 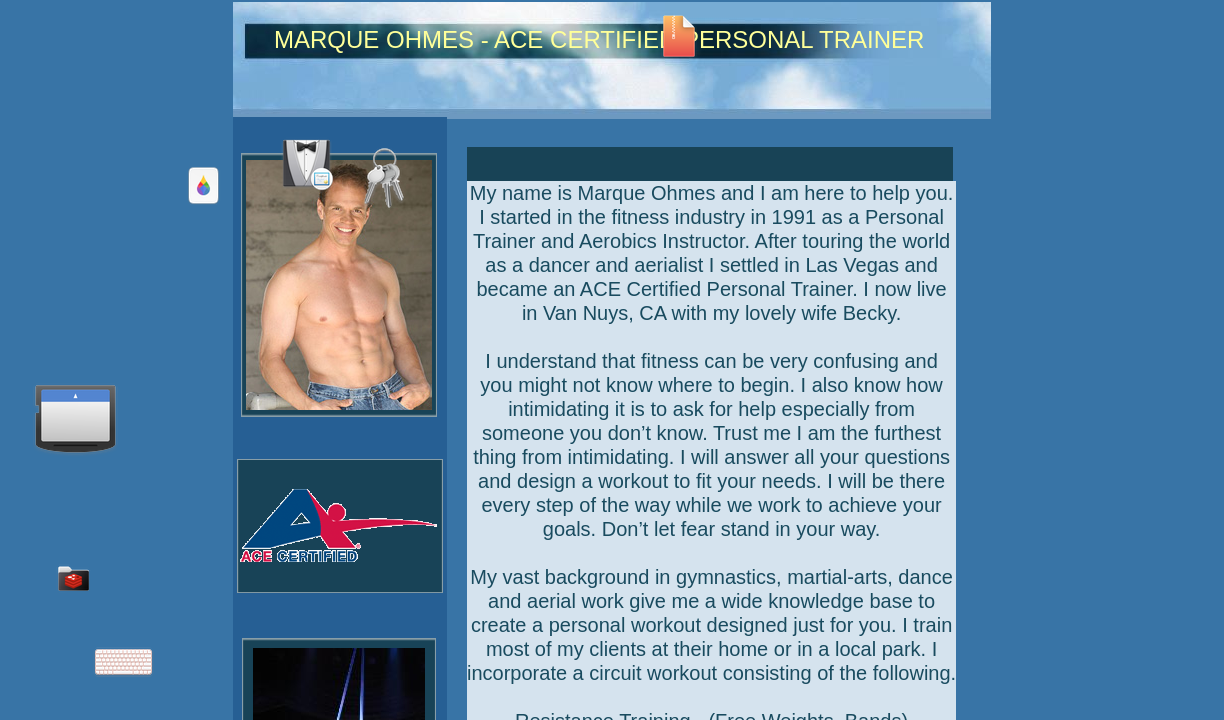 What do you see at coordinates (679, 37) in the screenshot?
I see `a compressed tar archive file` at bounding box center [679, 37].